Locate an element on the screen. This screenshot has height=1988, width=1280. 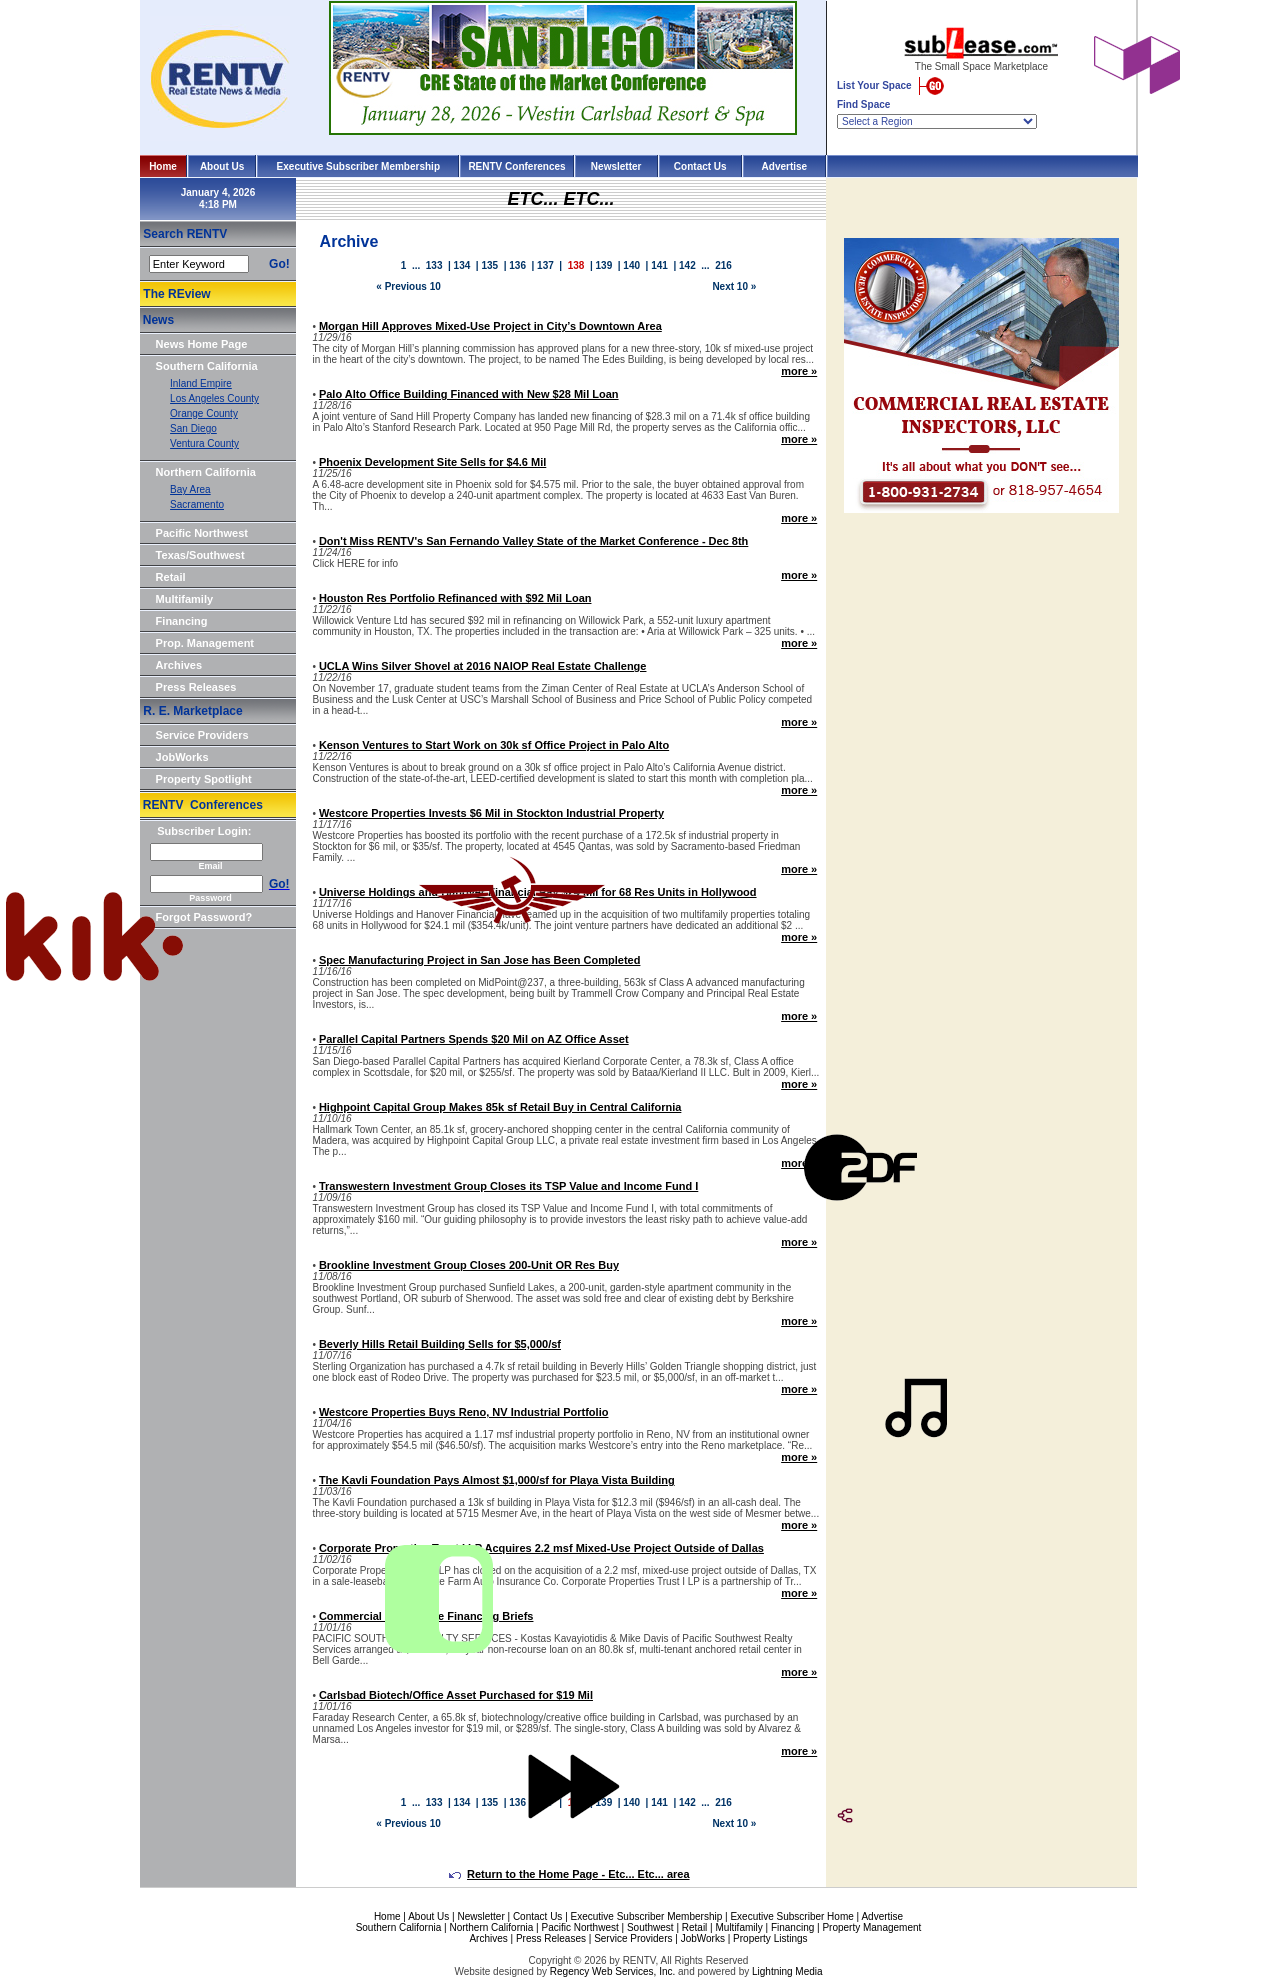
open Buildkite CI/CD dashboard is located at coordinates (1137, 65).